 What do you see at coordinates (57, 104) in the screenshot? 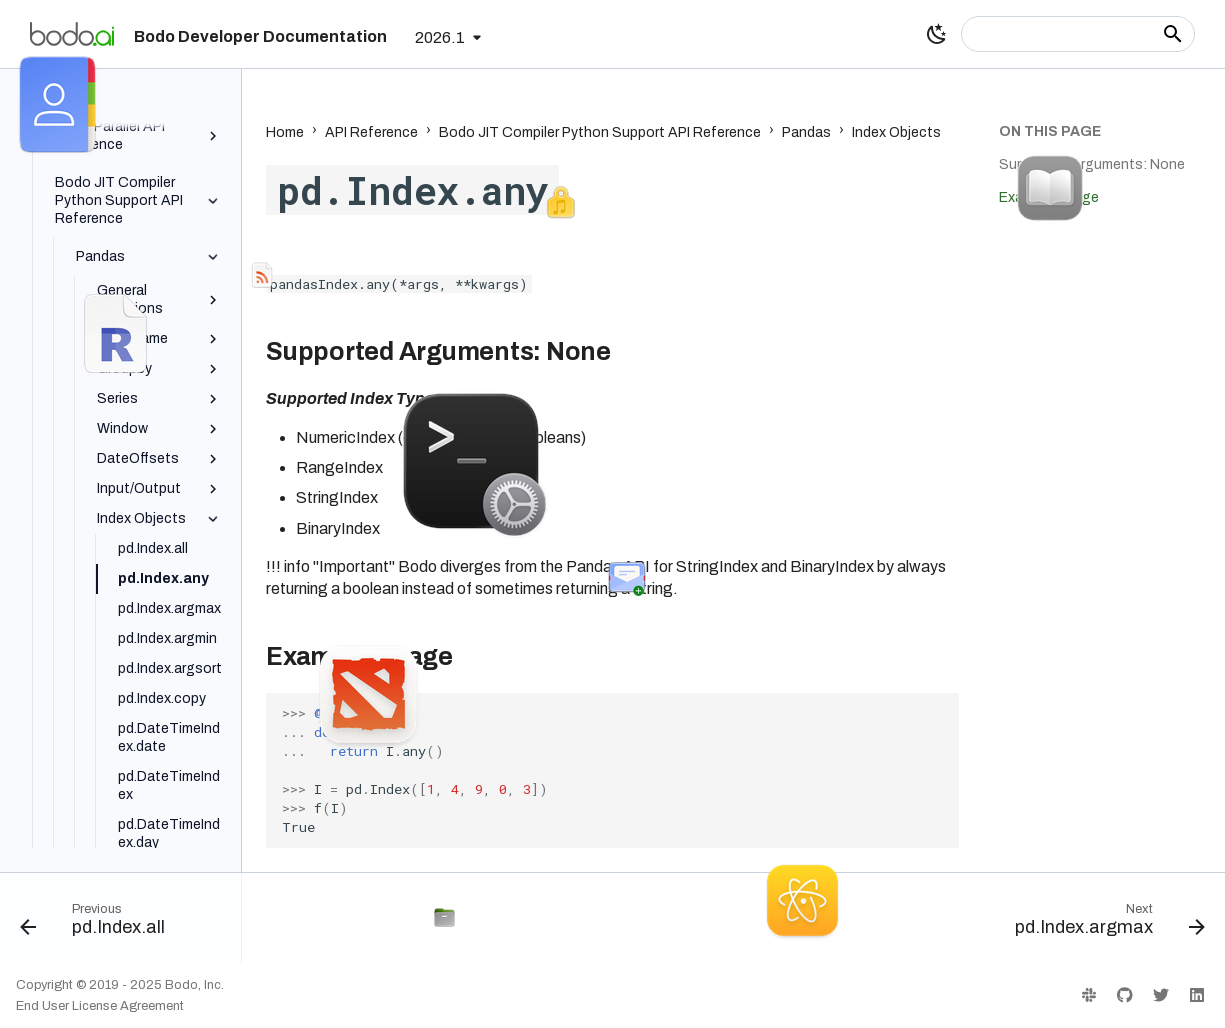
I see `open the contacts app` at bounding box center [57, 104].